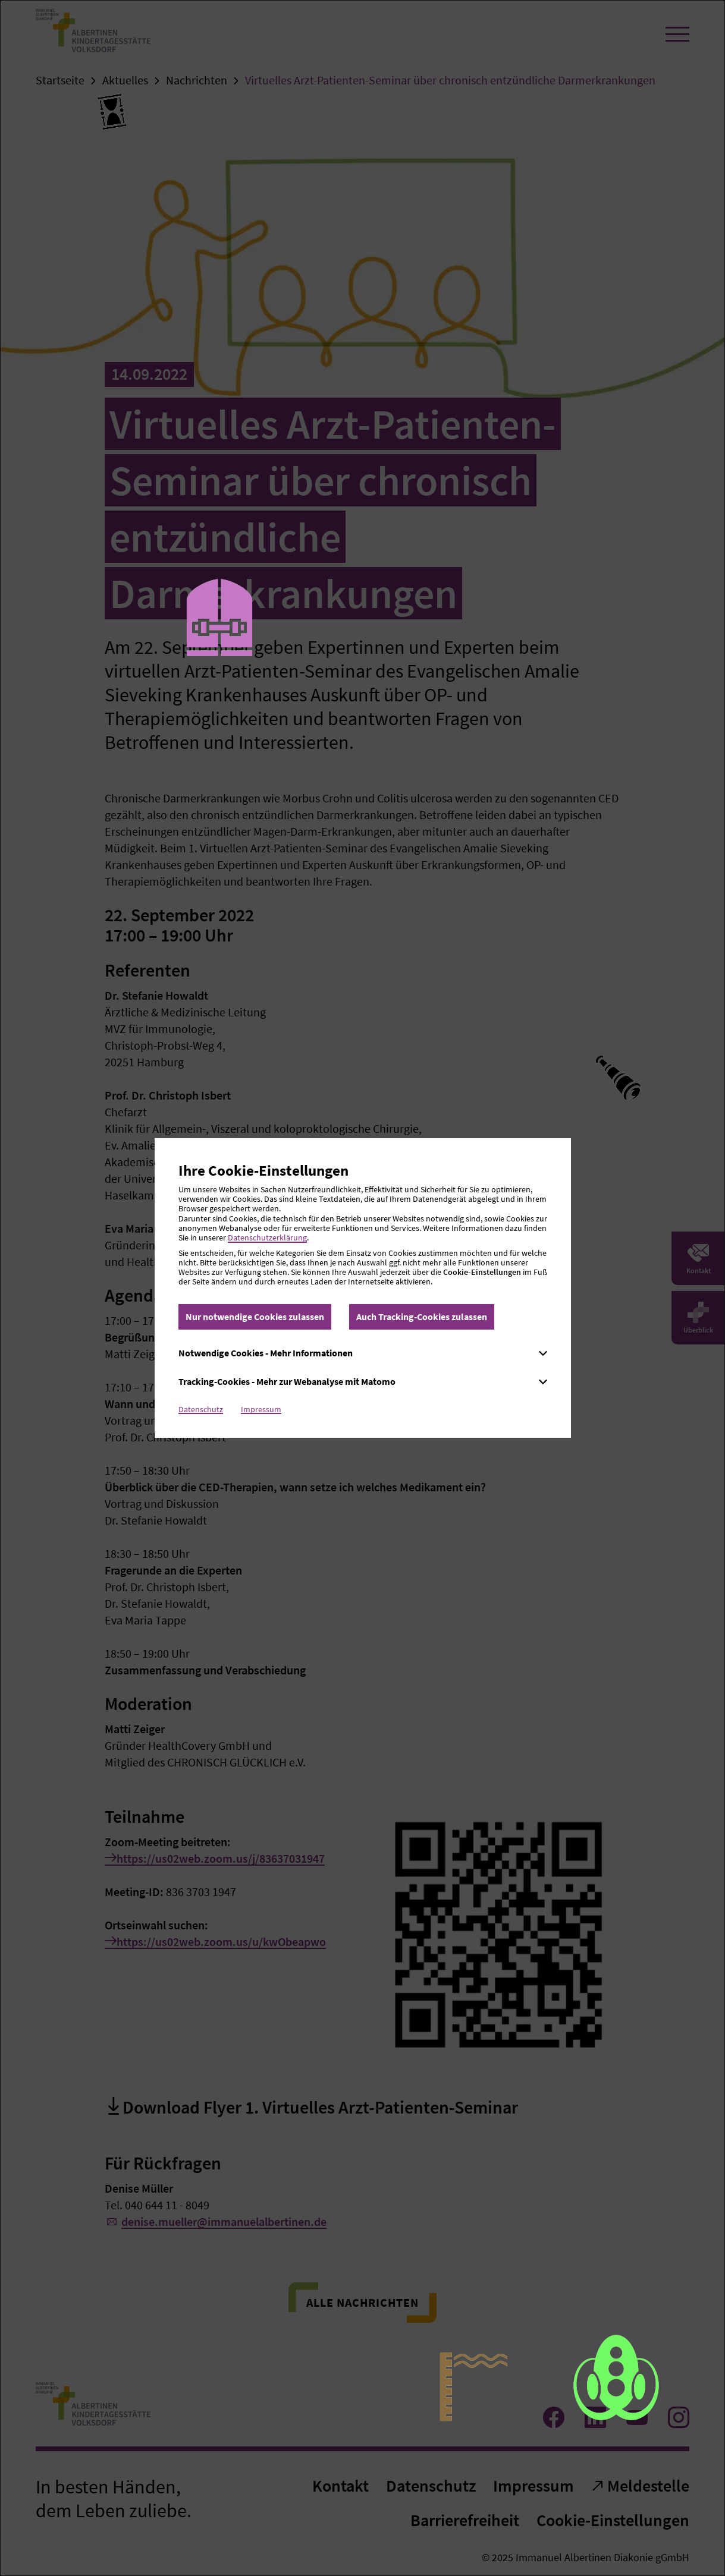 The width and height of the screenshot is (725, 2576). I want to click on search or explore content, so click(618, 1078).